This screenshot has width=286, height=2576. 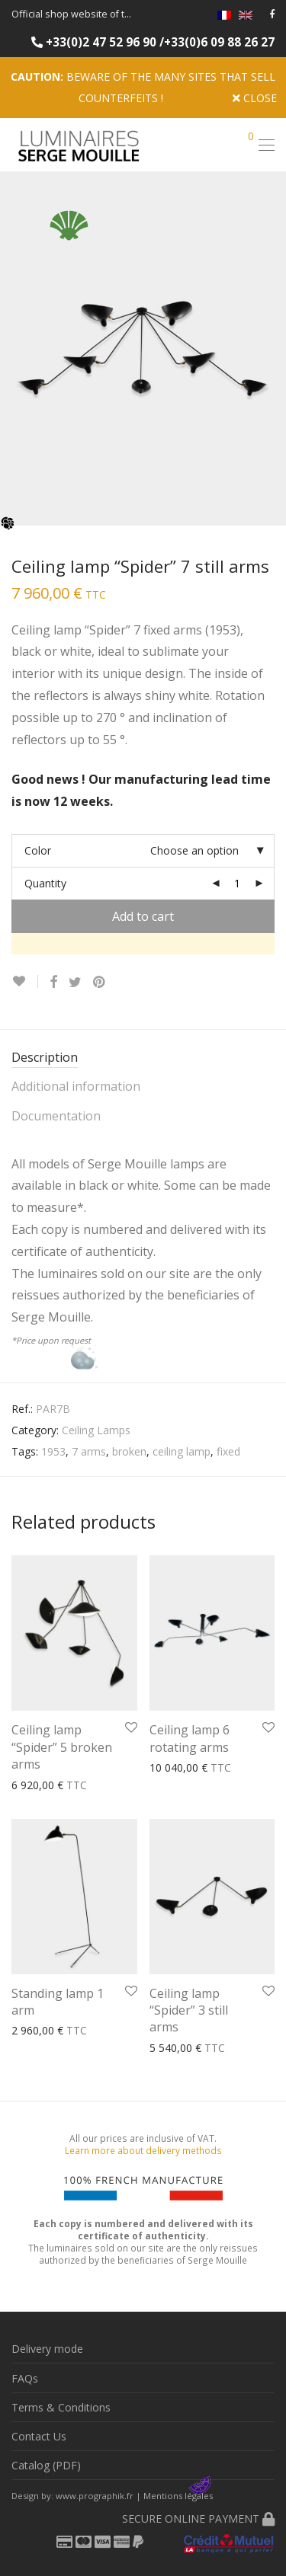 What do you see at coordinates (8, 523) in the screenshot?
I see `indicates an organic or biological enemy type` at bounding box center [8, 523].